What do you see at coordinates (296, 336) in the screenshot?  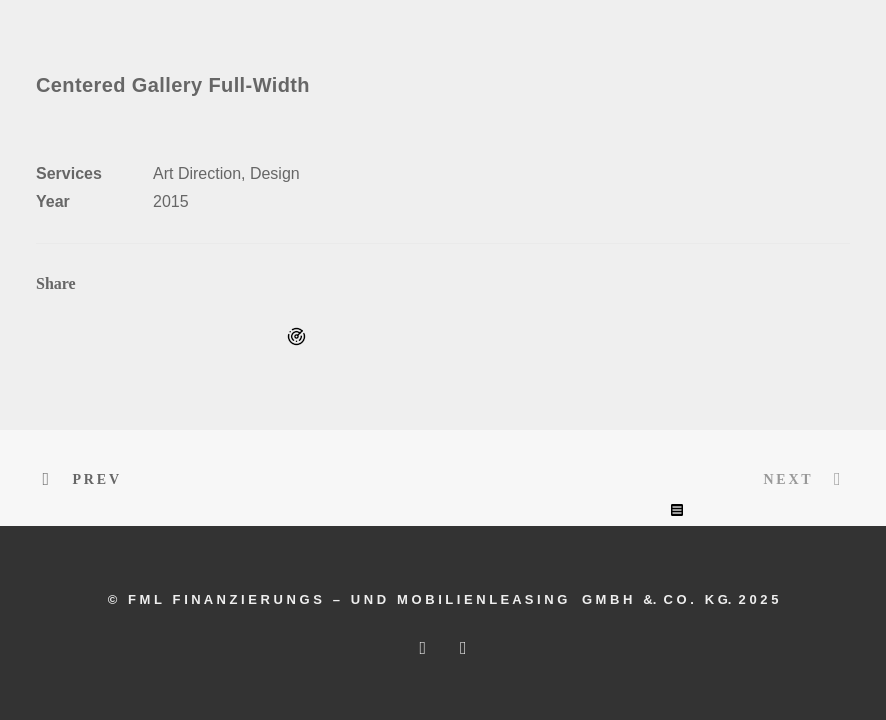 I see `scan for nearby devices or signals` at bounding box center [296, 336].